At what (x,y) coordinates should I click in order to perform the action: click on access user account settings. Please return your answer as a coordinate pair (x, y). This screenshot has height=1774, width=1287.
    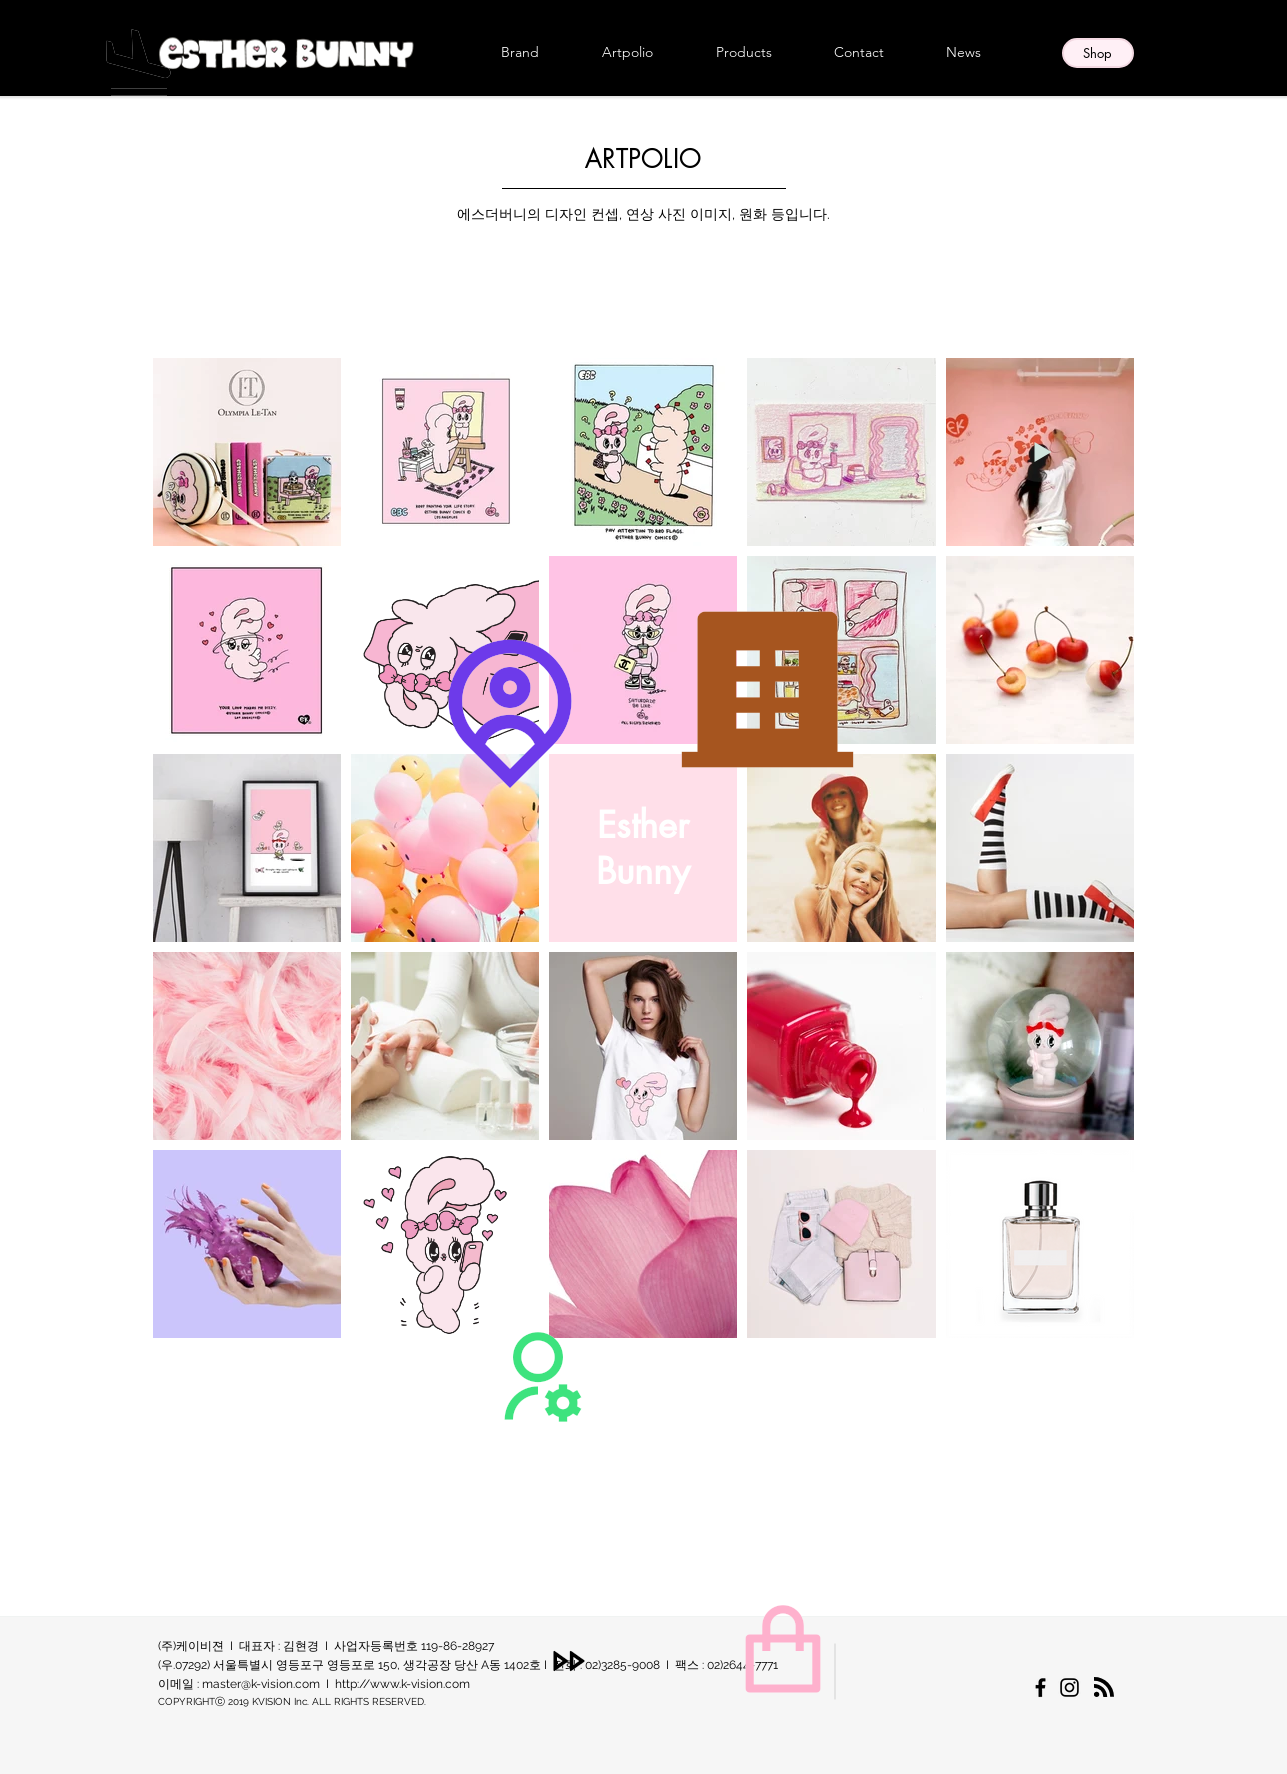
    Looking at the image, I should click on (538, 1378).